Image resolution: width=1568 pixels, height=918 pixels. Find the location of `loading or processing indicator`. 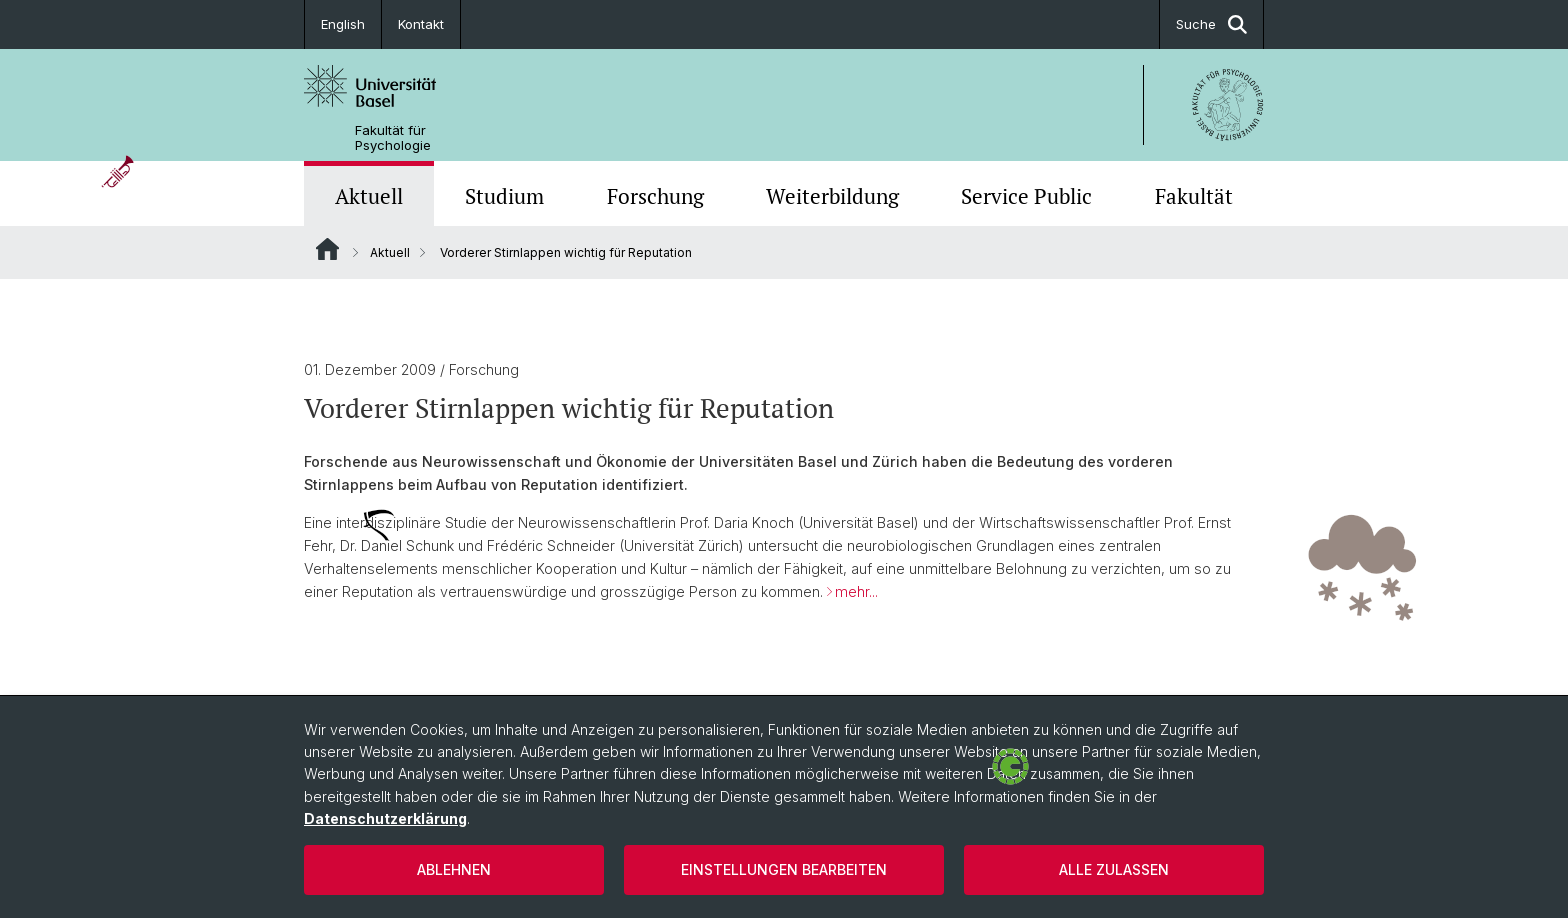

loading or processing indicator is located at coordinates (1010, 766).